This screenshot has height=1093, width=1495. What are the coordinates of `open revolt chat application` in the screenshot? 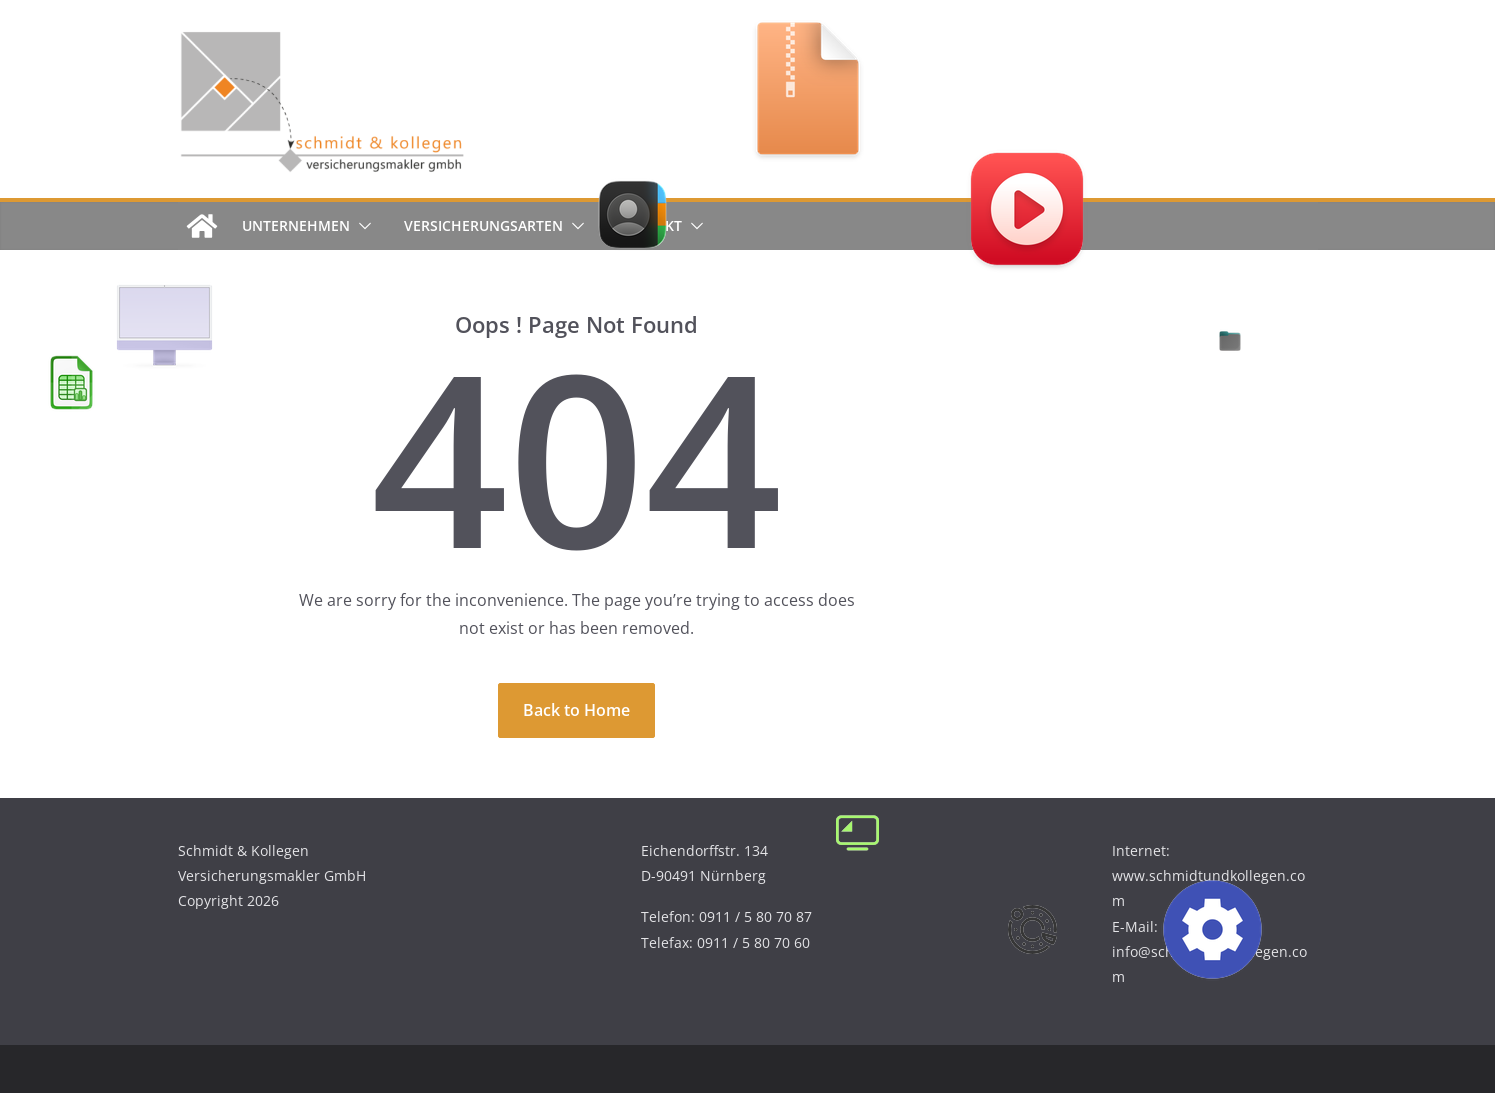 It's located at (1032, 929).